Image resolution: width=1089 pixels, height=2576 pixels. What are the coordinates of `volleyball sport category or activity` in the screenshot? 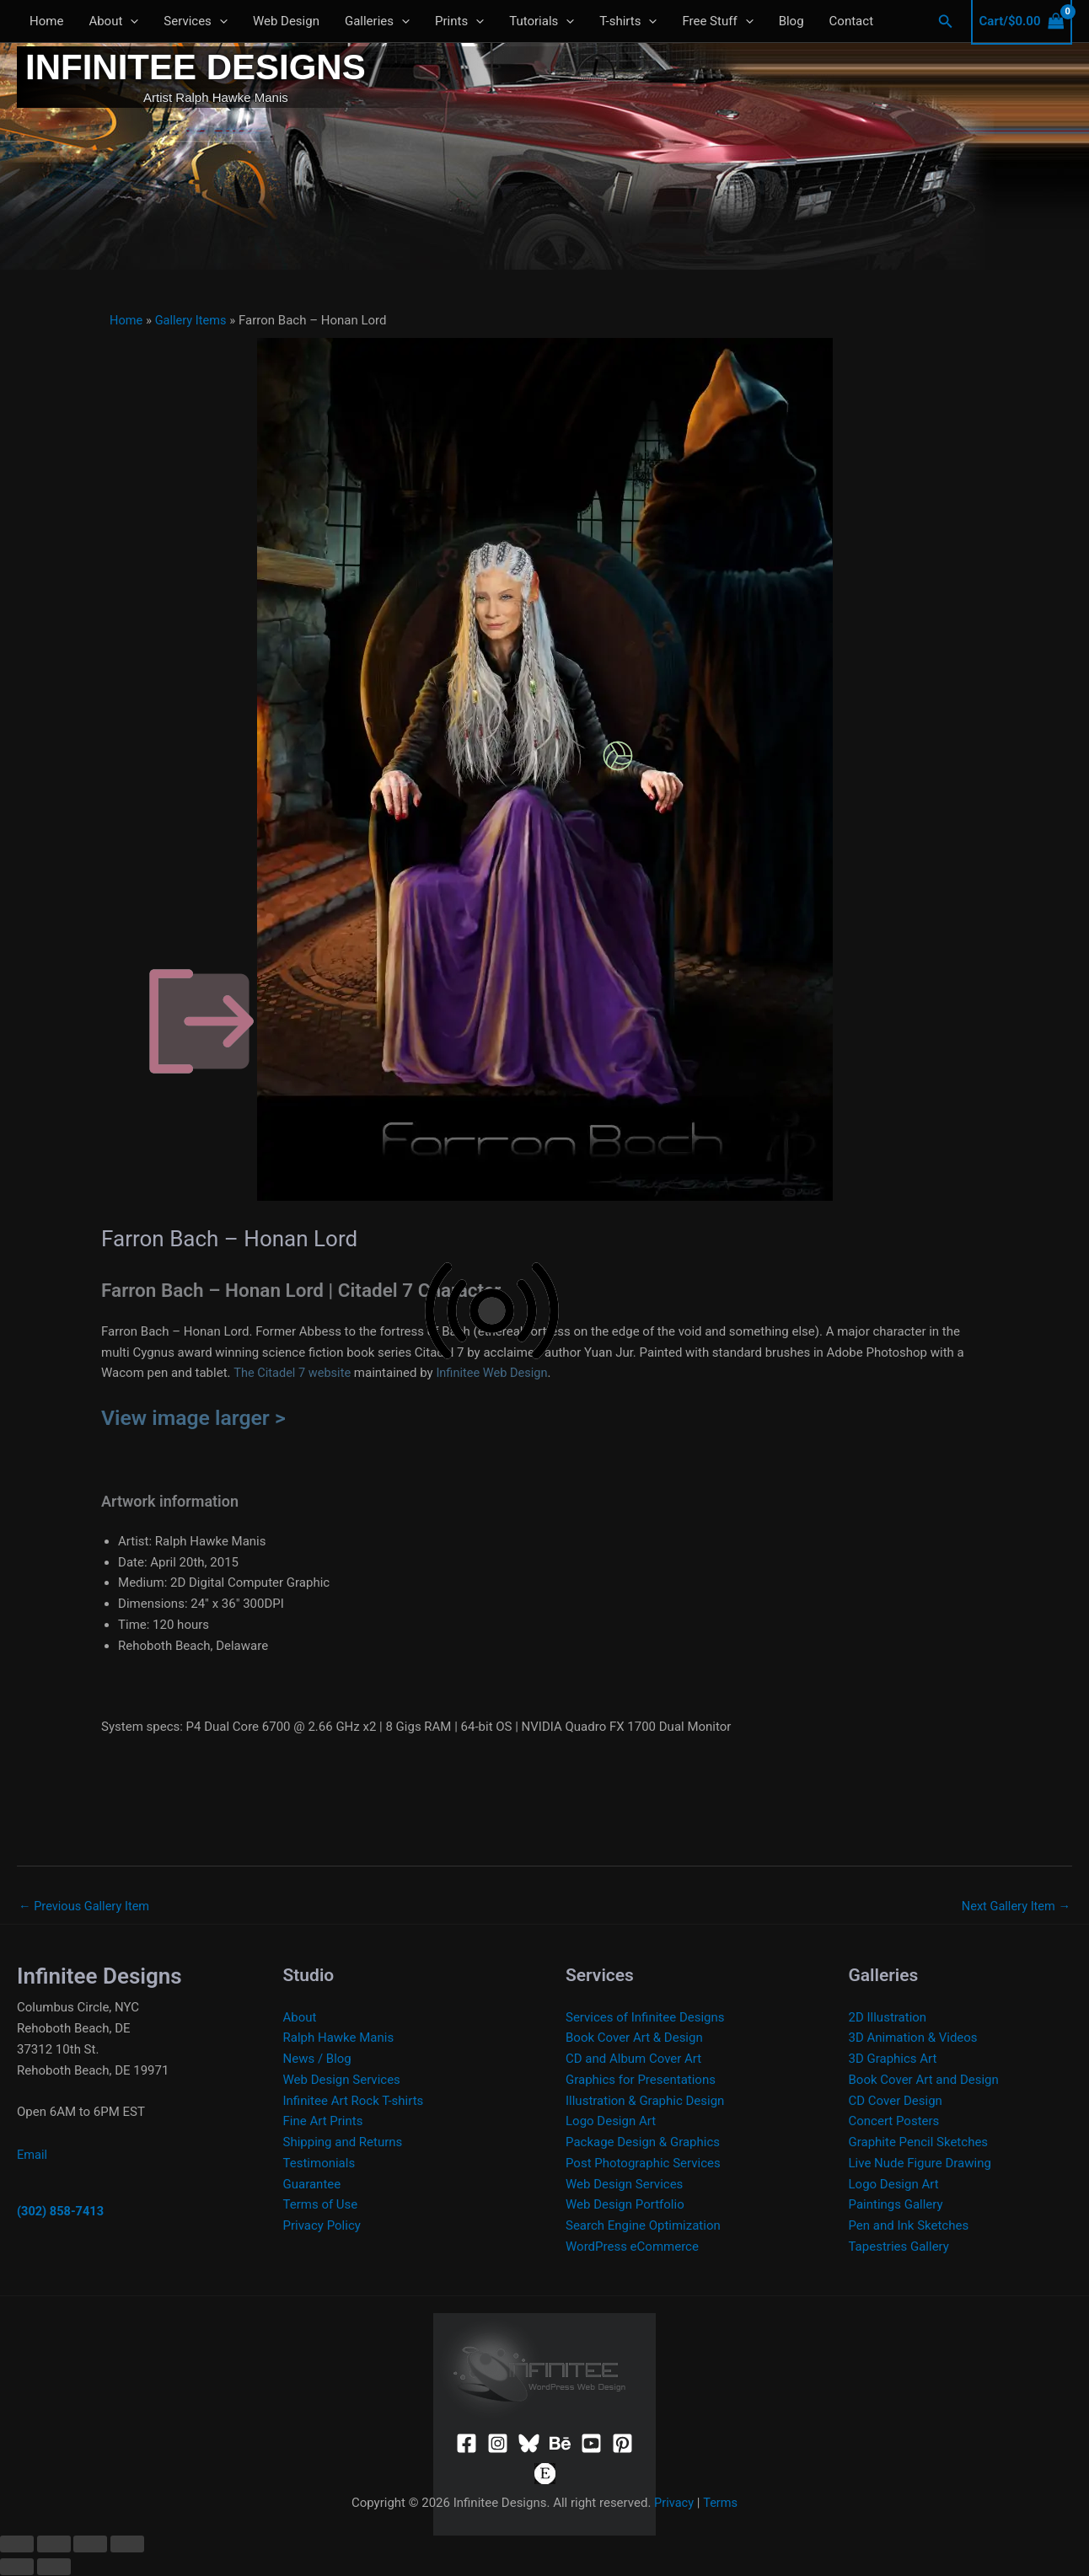 It's located at (618, 756).